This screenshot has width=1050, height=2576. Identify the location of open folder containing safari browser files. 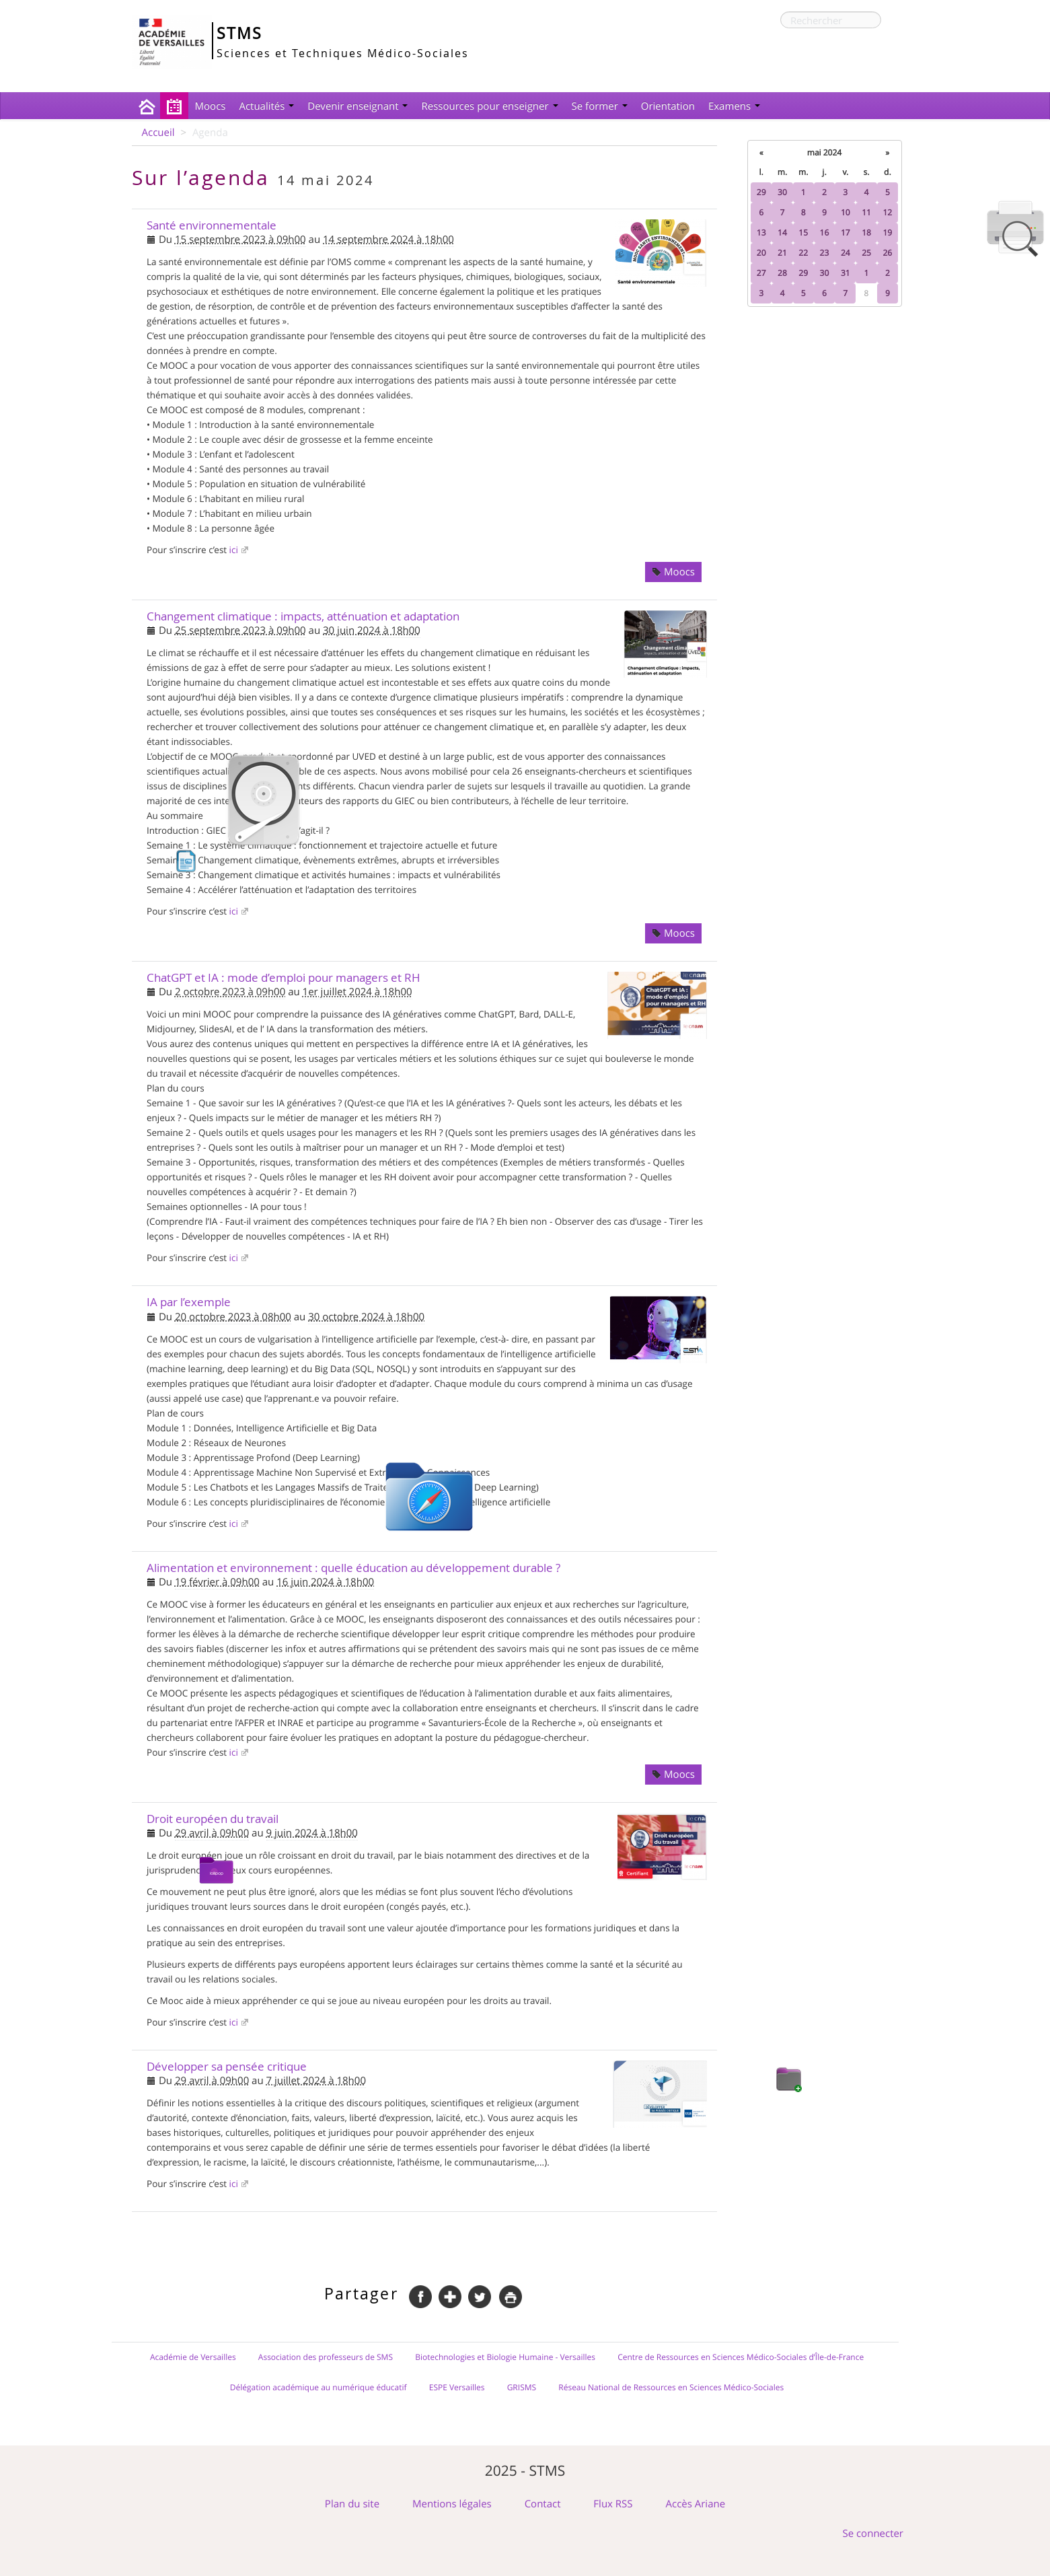
(428, 1499).